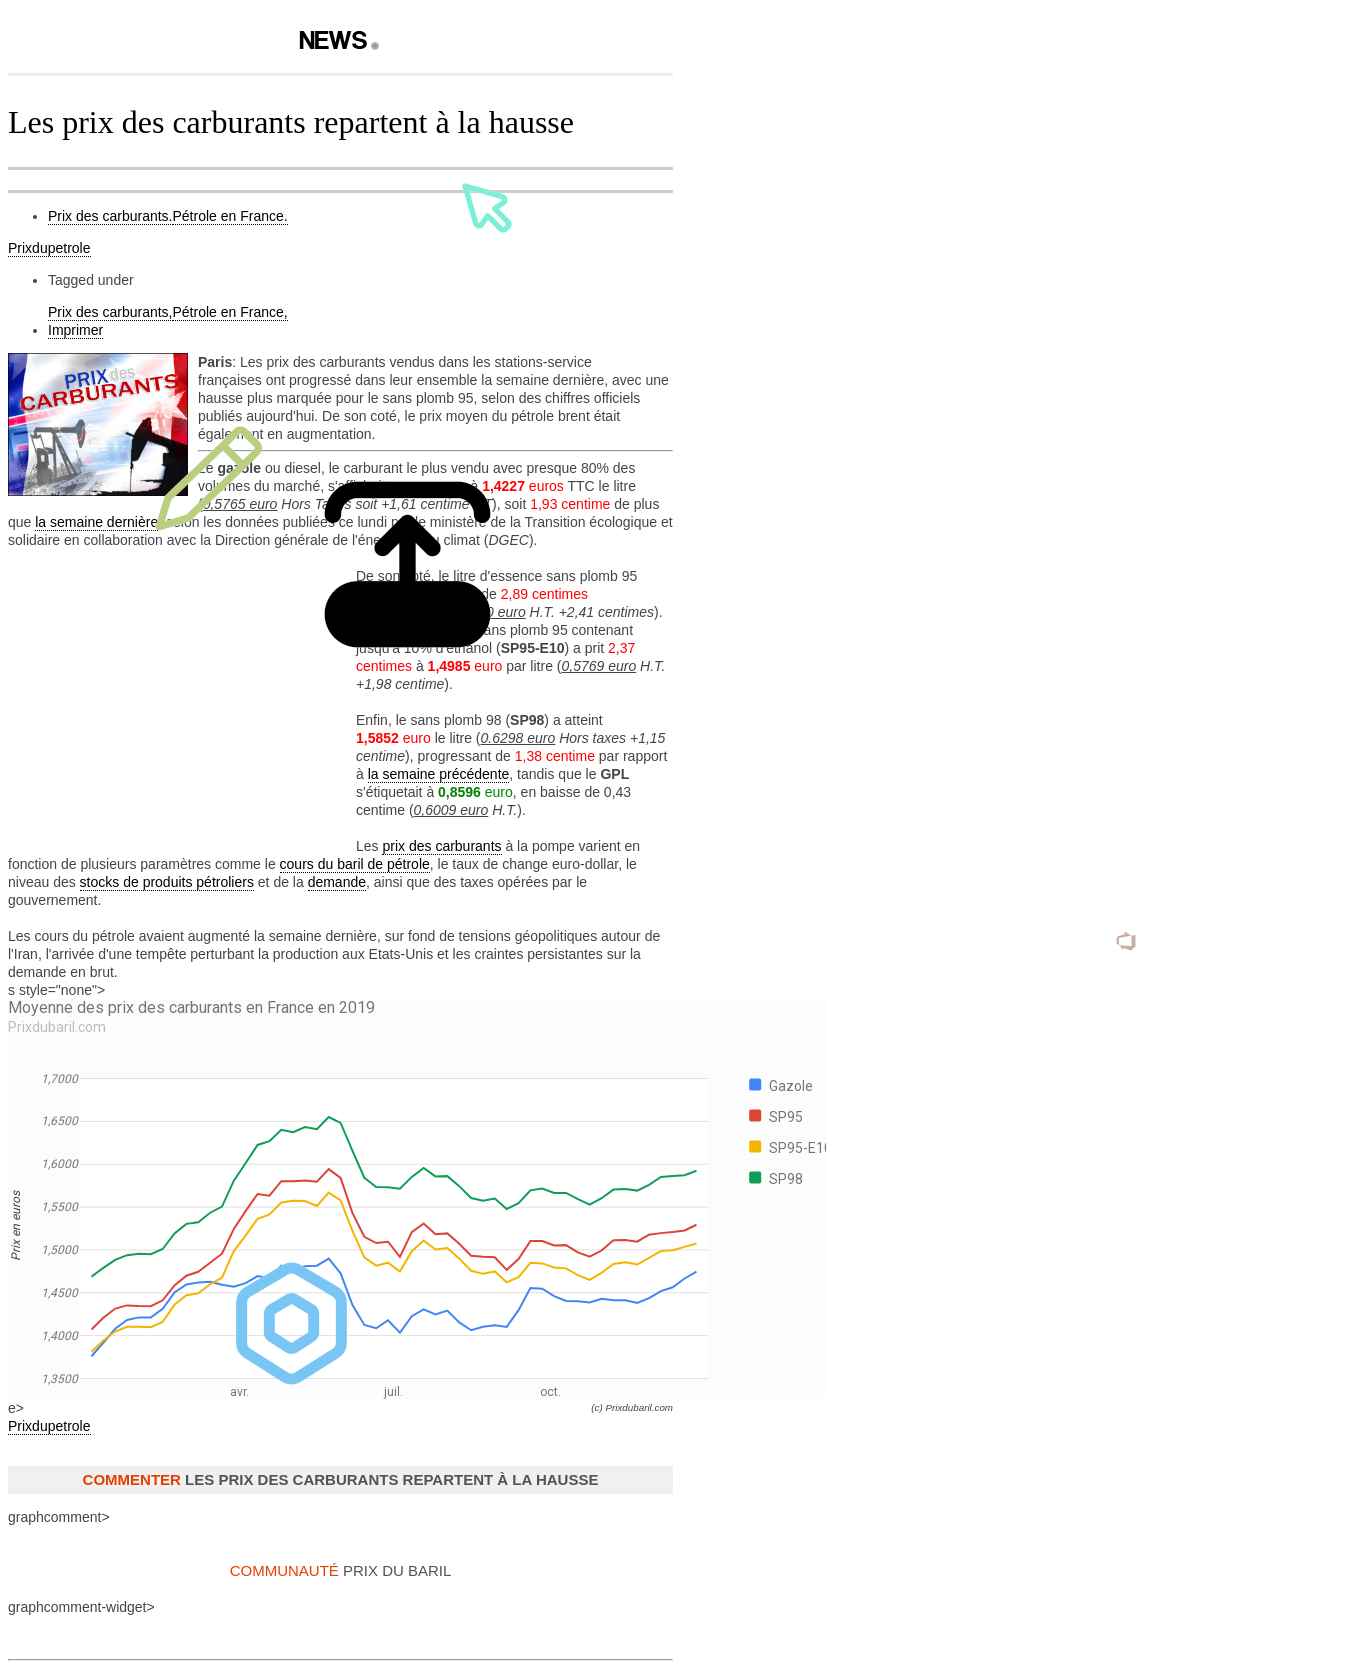 The image size is (1364, 1669). Describe the element at coordinates (1126, 941) in the screenshot. I see `open azure devops integration` at that location.